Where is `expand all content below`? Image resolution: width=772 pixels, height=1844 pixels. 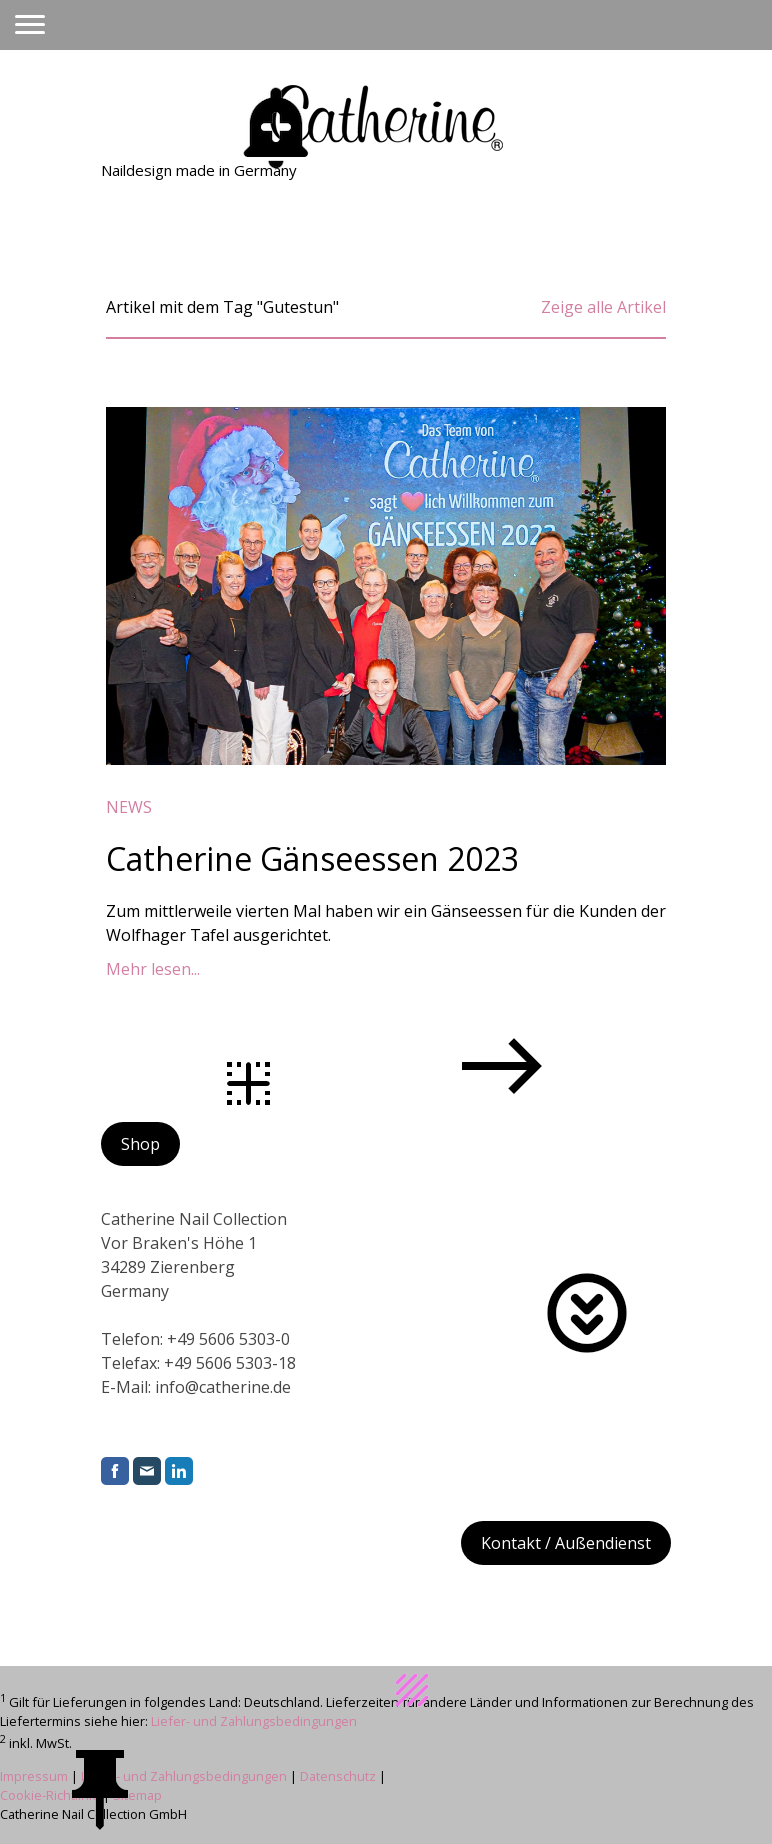 expand all content below is located at coordinates (587, 1313).